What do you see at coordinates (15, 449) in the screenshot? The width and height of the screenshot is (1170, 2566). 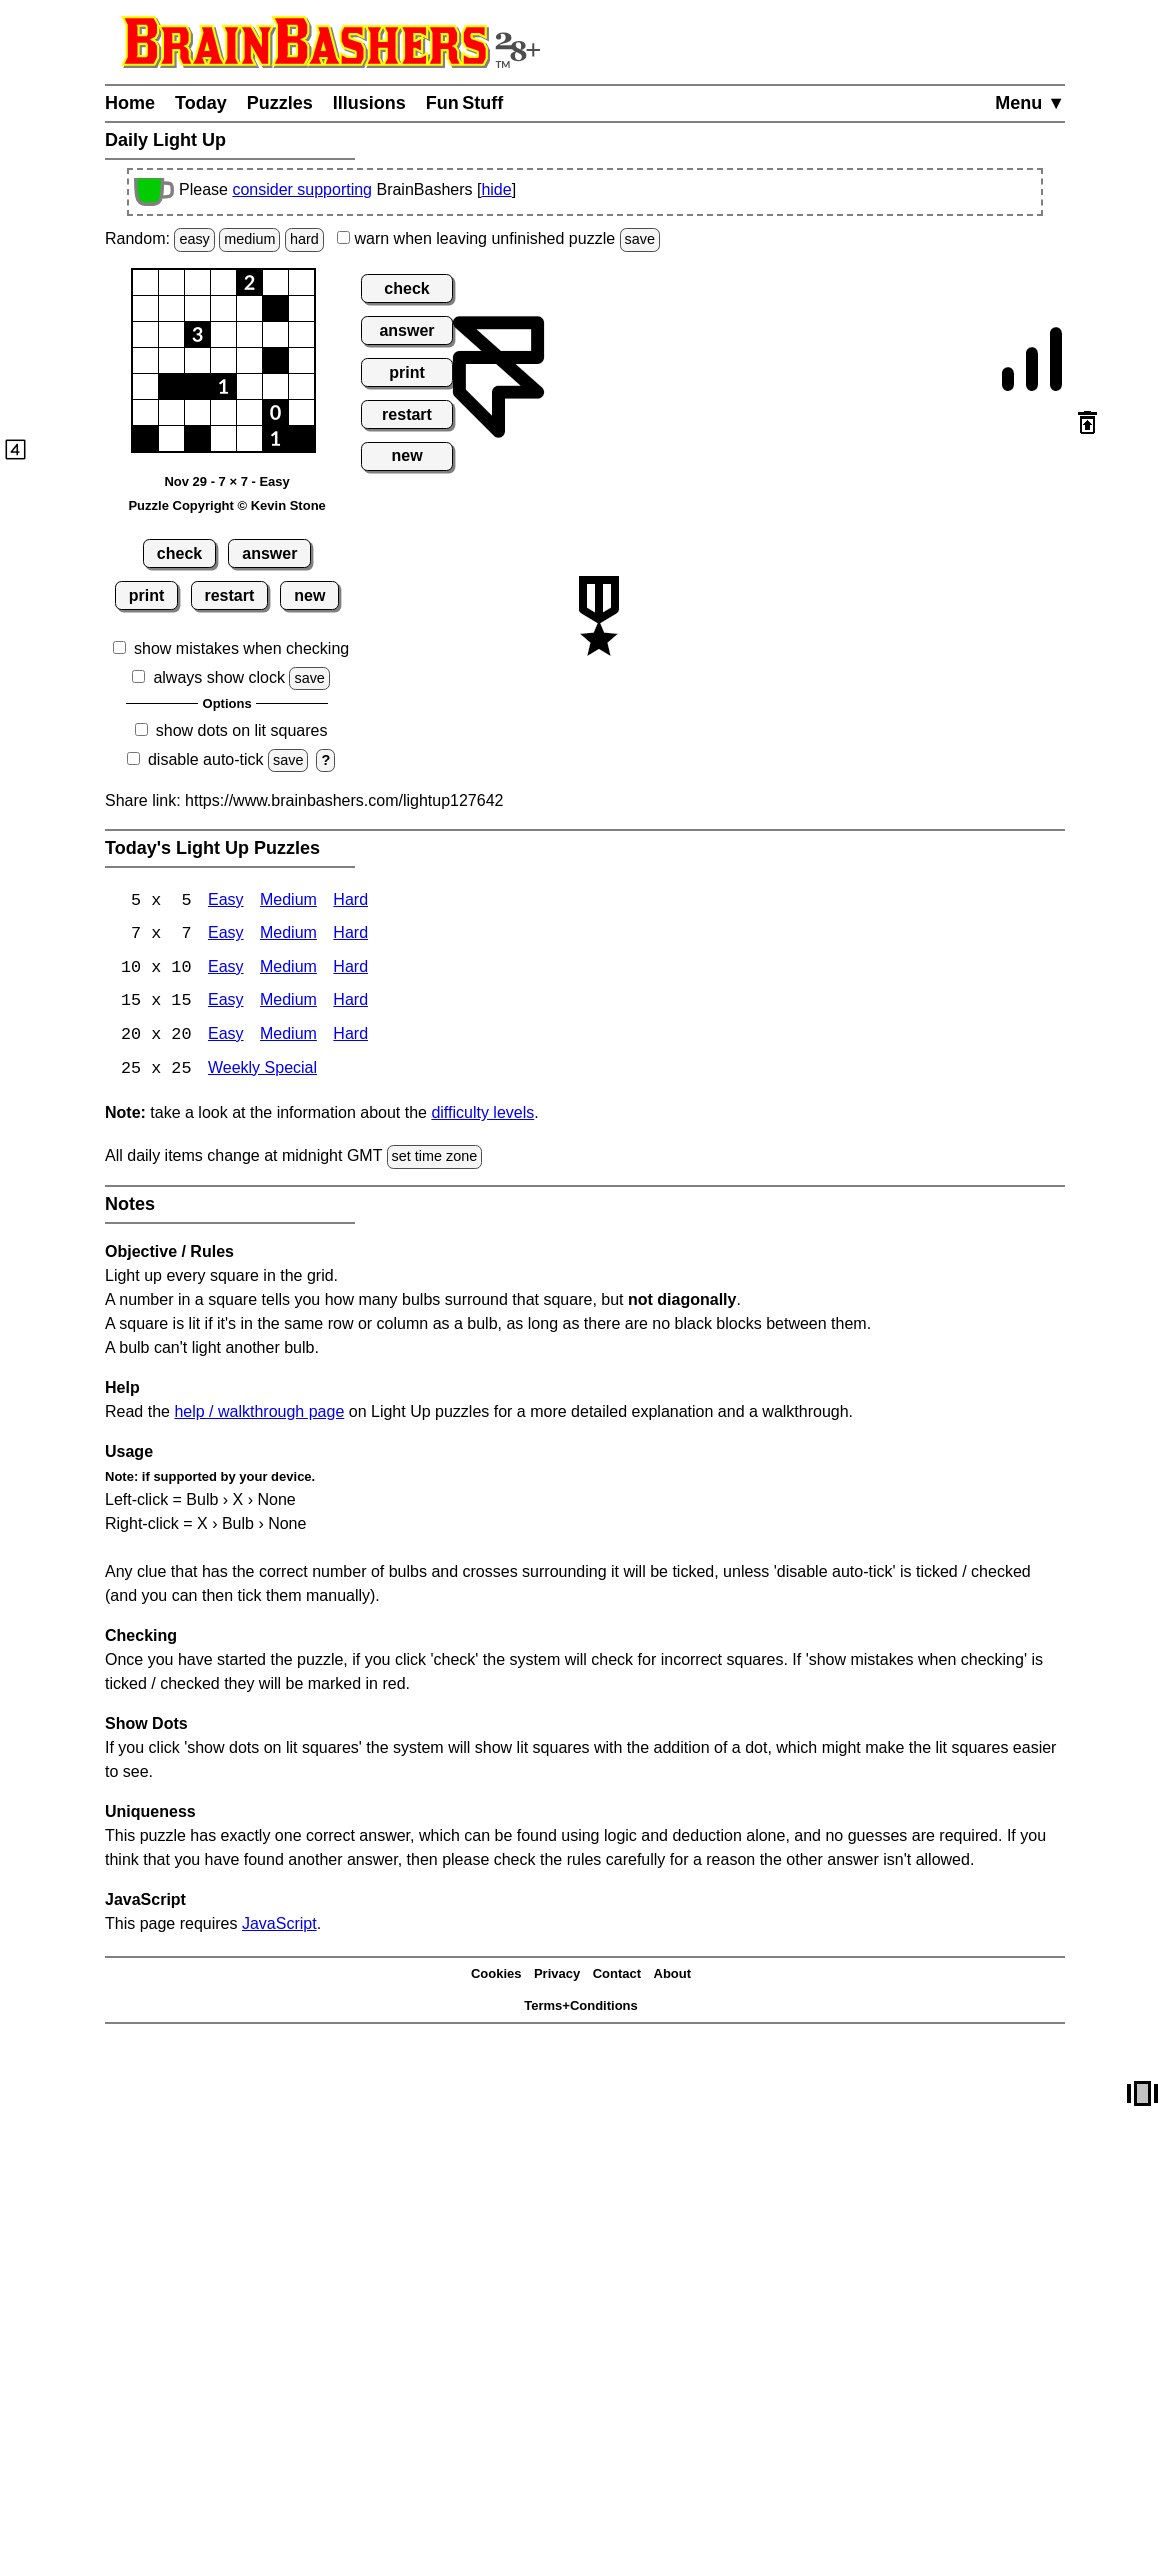 I see `select or input the number four` at bounding box center [15, 449].